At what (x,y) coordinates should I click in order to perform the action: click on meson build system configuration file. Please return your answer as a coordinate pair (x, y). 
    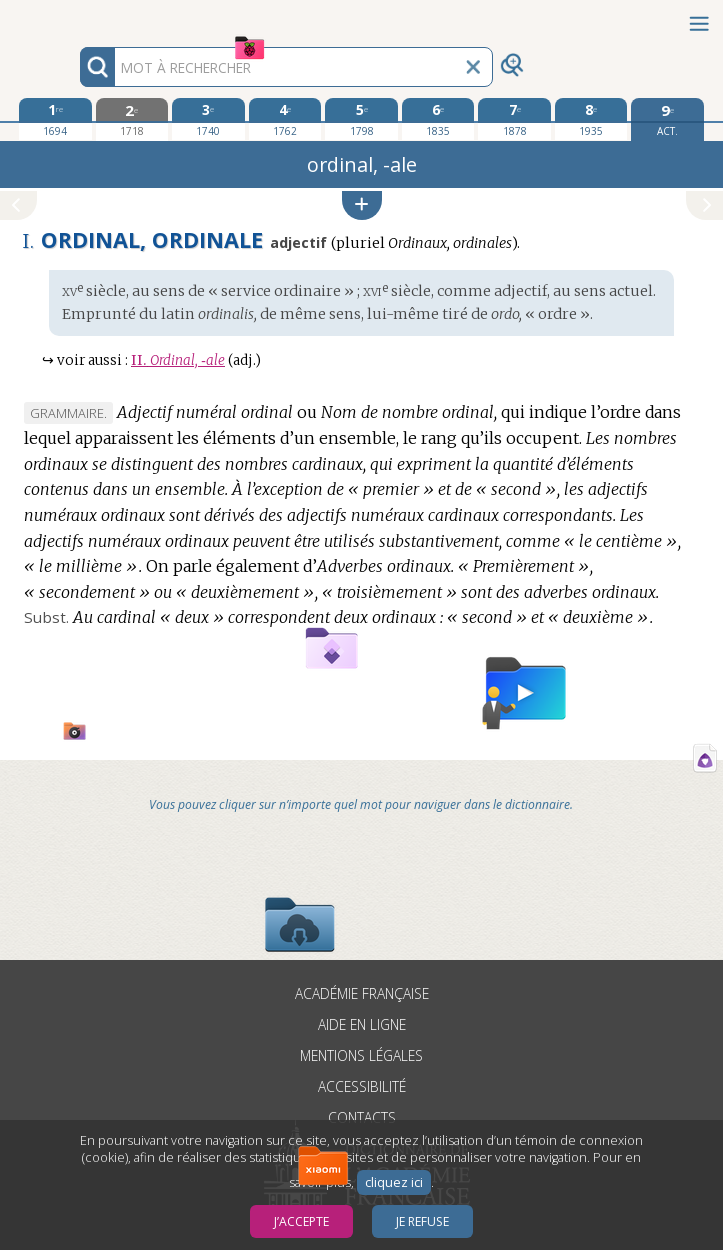
    Looking at the image, I should click on (705, 758).